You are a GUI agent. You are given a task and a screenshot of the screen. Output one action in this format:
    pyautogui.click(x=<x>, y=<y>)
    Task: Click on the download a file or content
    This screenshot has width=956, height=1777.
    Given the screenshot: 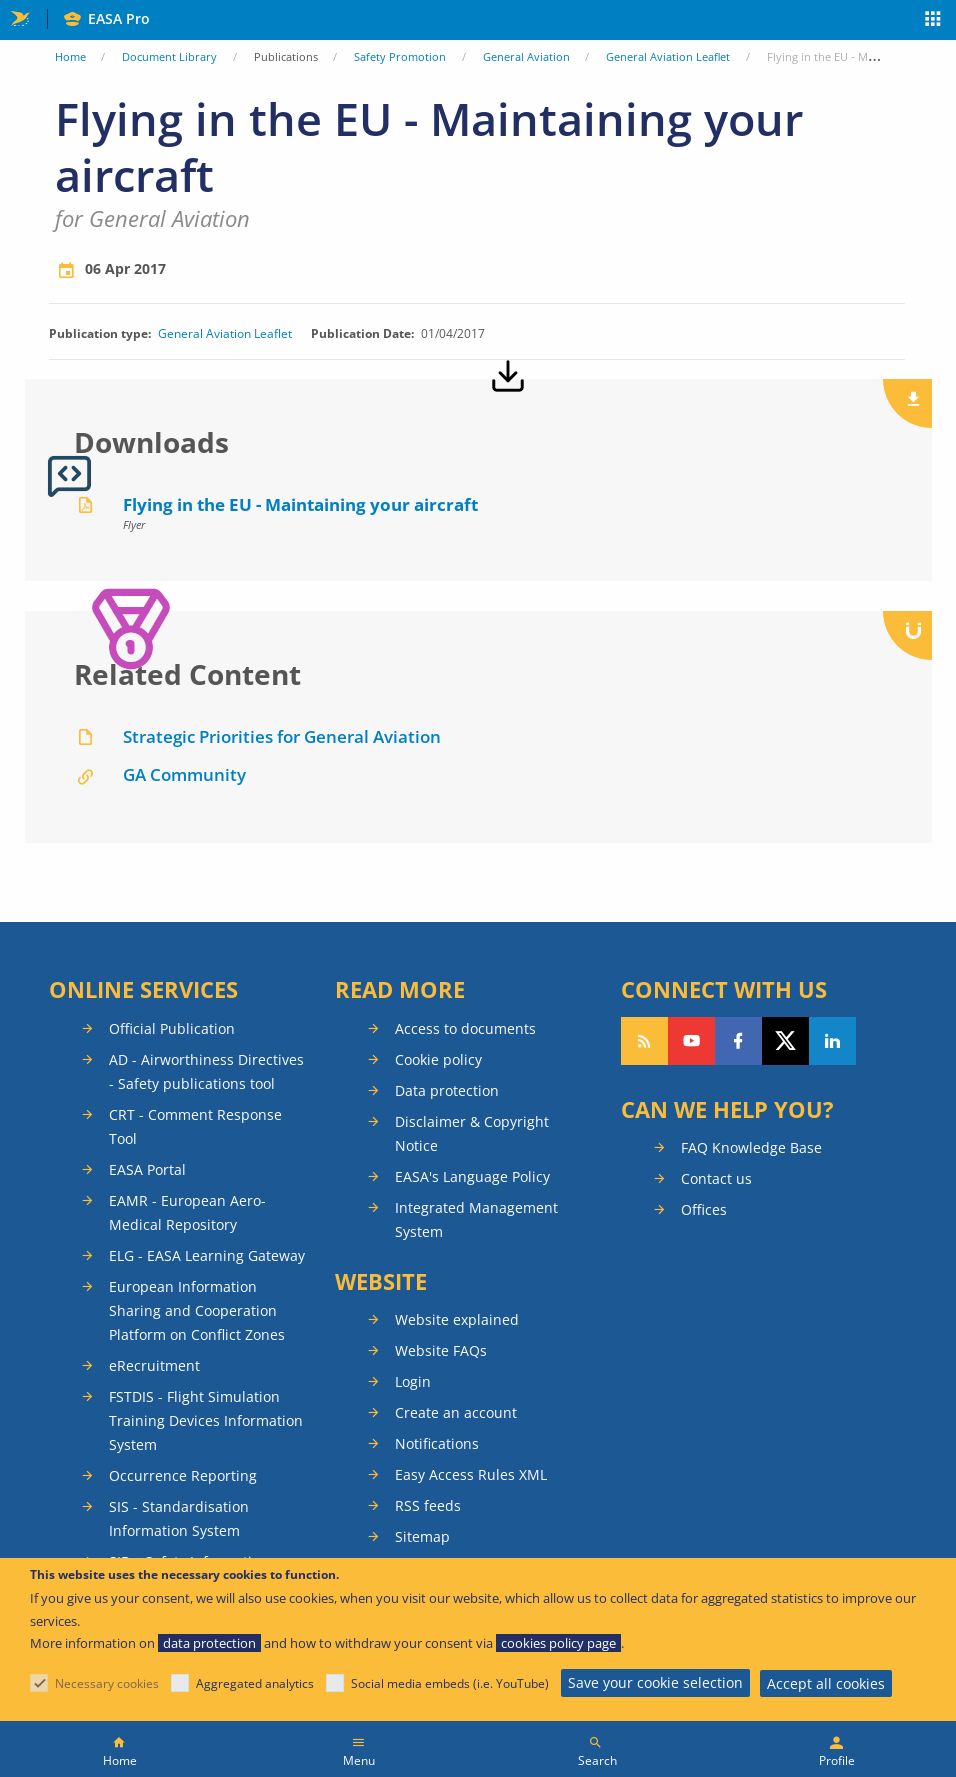 What is the action you would take?
    pyautogui.click(x=508, y=376)
    